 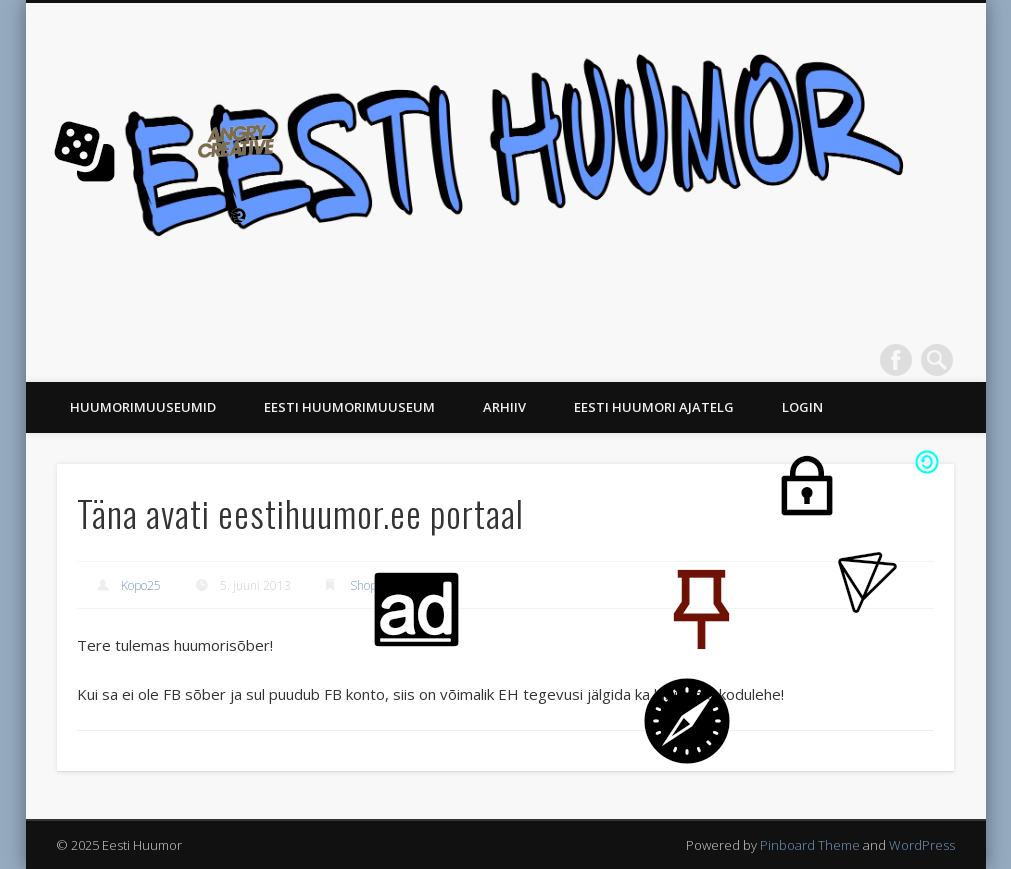 I want to click on lock or secure this item, so click(x=807, y=487).